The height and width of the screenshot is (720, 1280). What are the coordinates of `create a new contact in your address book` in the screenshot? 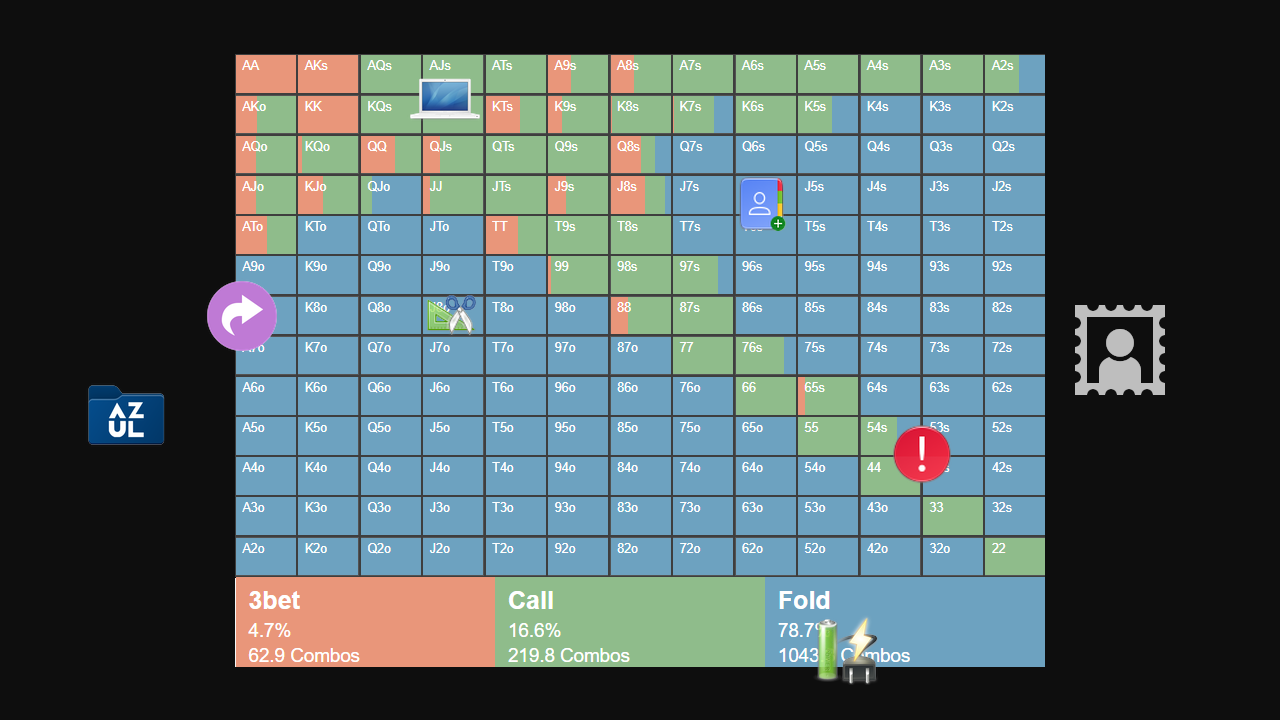 It's located at (761, 203).